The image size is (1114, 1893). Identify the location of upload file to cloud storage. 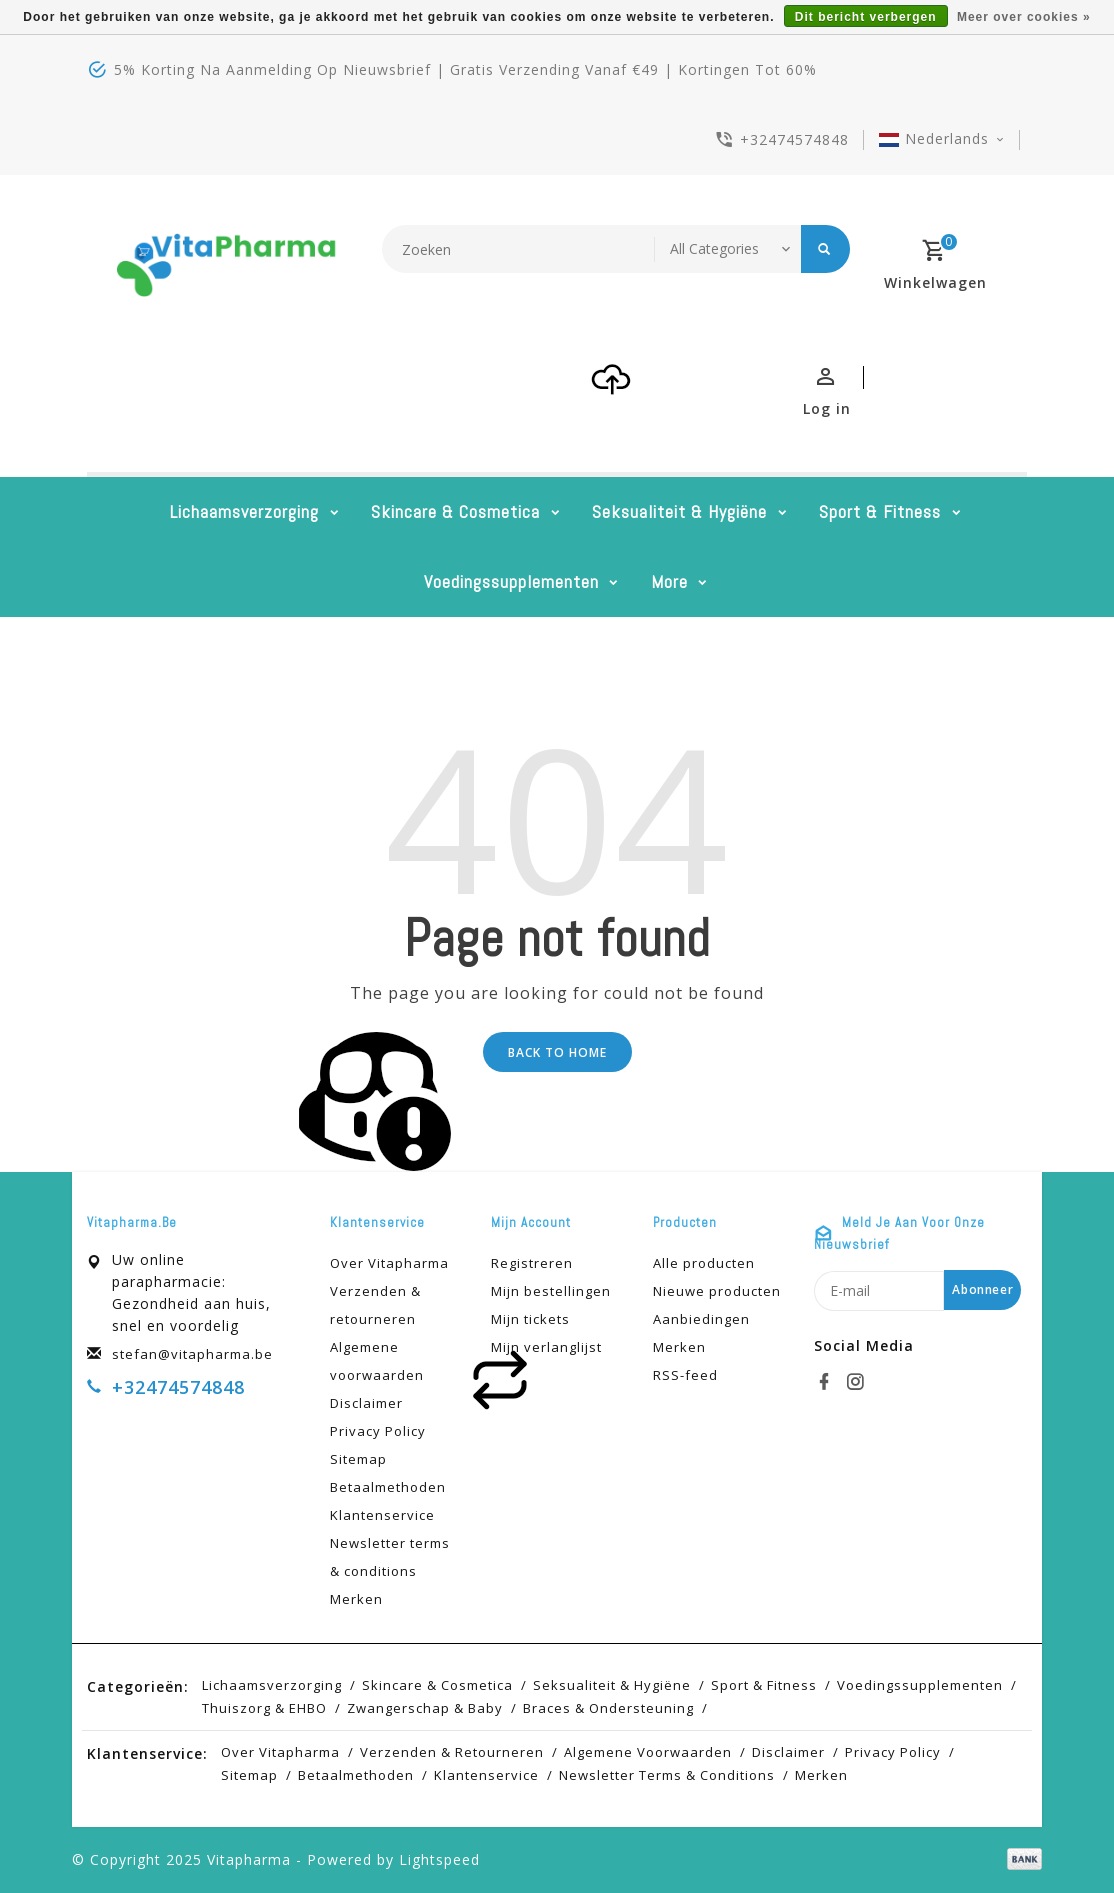
(611, 378).